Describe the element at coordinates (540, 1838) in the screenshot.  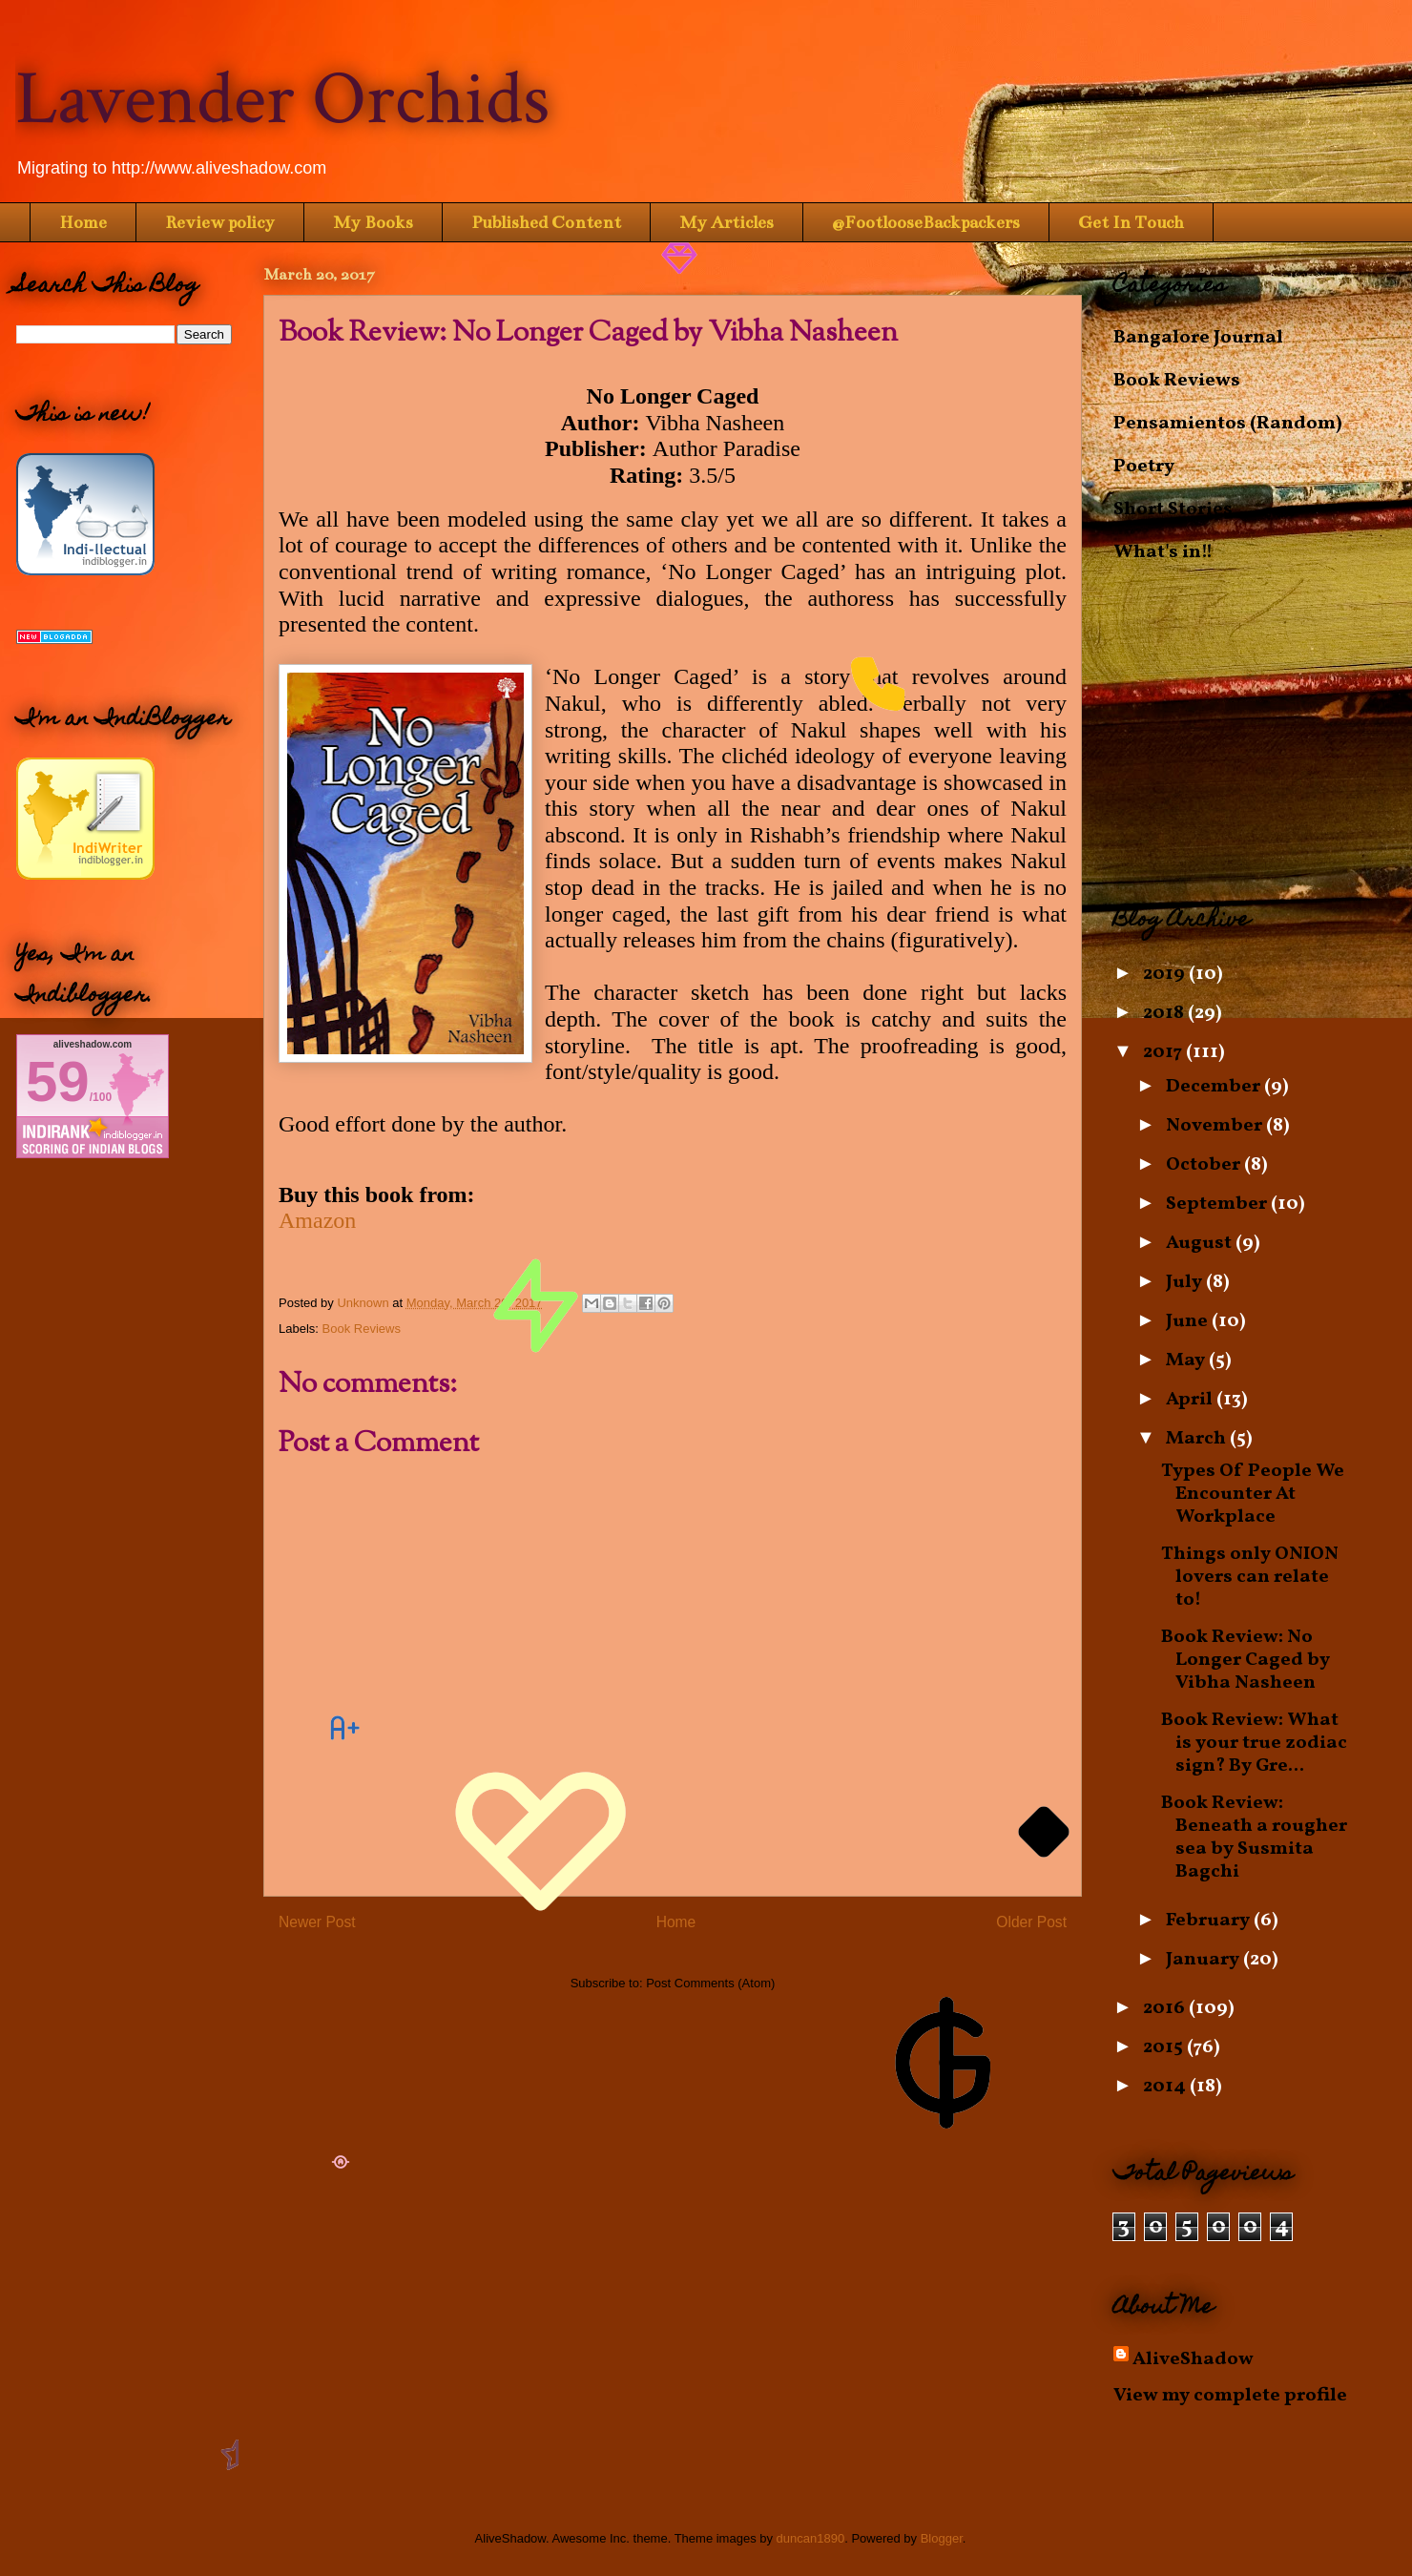
I see `open Google Fit app` at that location.